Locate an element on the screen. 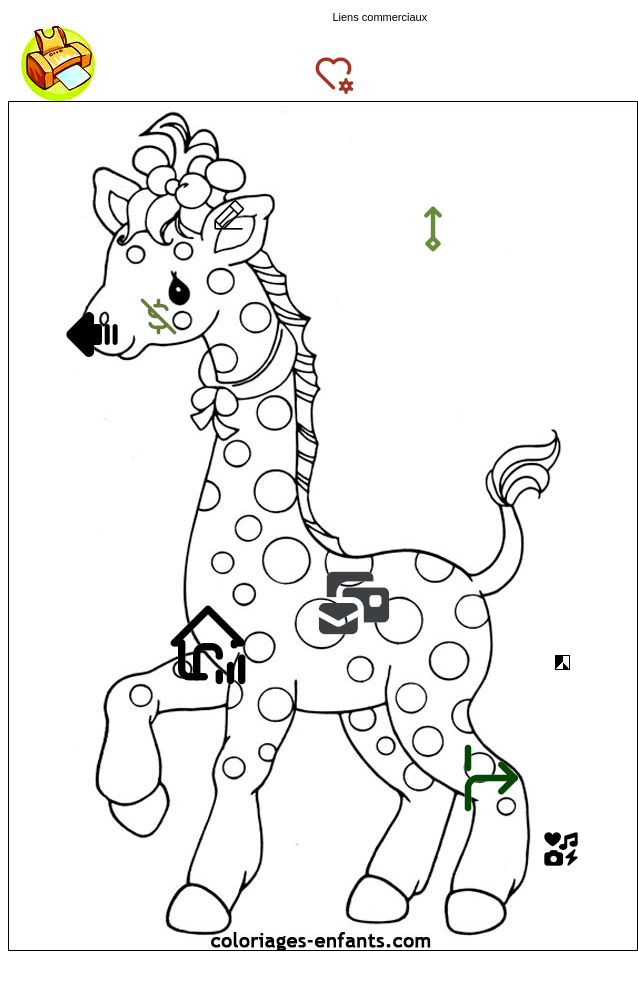 The width and height of the screenshot is (638, 993). go back to previous section is located at coordinates (91, 334).